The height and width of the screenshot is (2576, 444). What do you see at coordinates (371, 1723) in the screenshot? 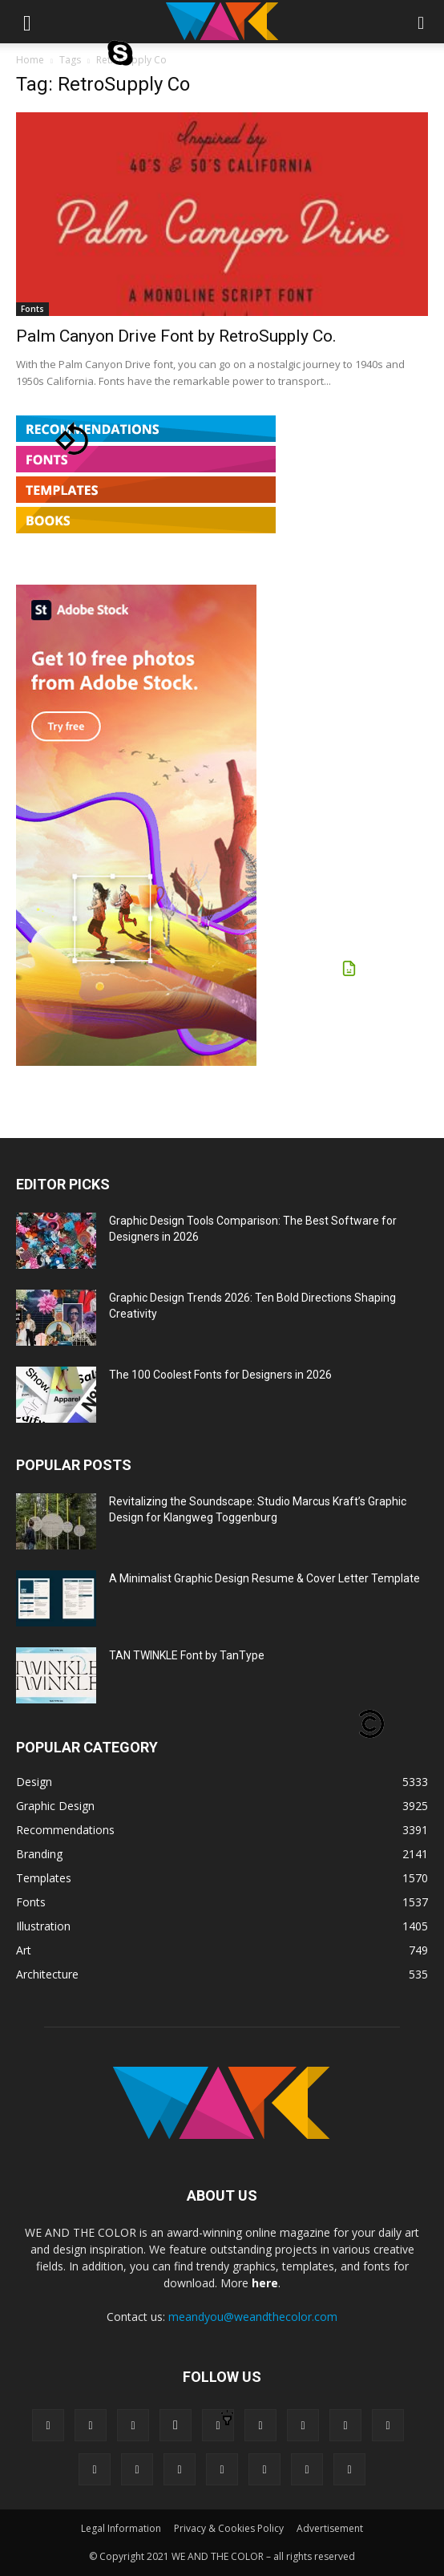
I see `comedy central brand logo` at bounding box center [371, 1723].